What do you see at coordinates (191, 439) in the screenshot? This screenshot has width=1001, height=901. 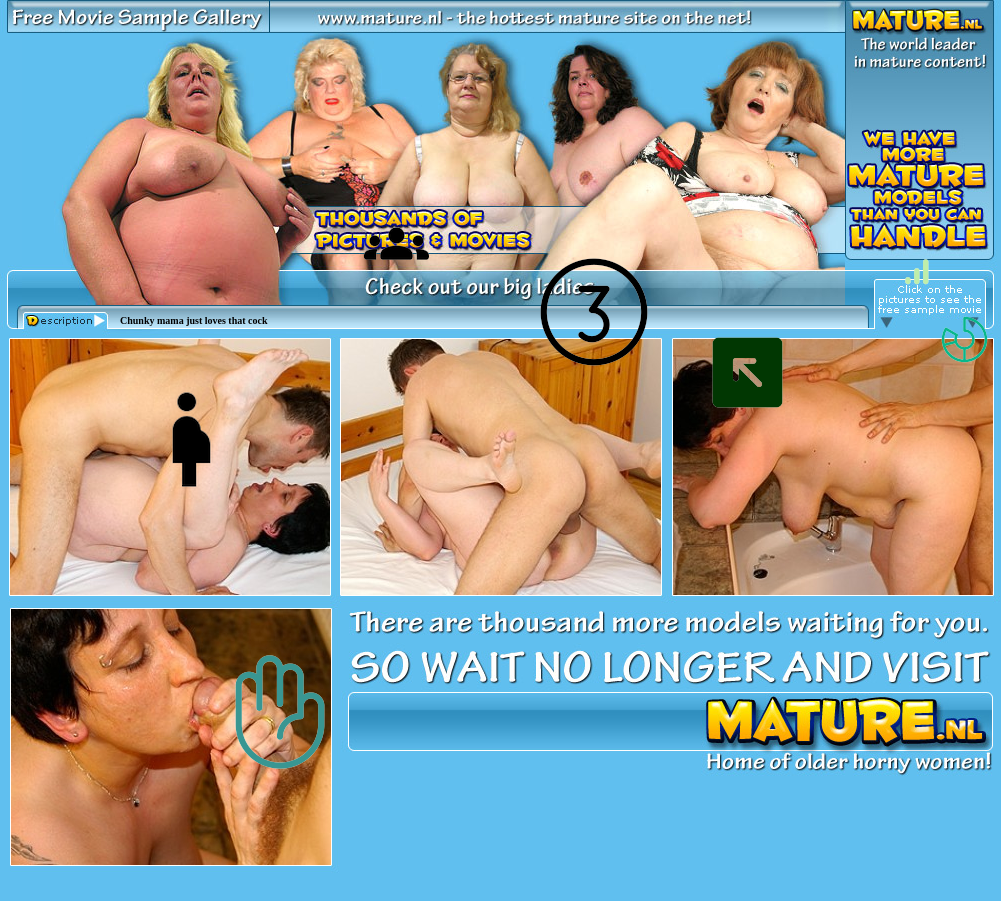 I see `indicates pregnancy-related features or services` at bounding box center [191, 439].